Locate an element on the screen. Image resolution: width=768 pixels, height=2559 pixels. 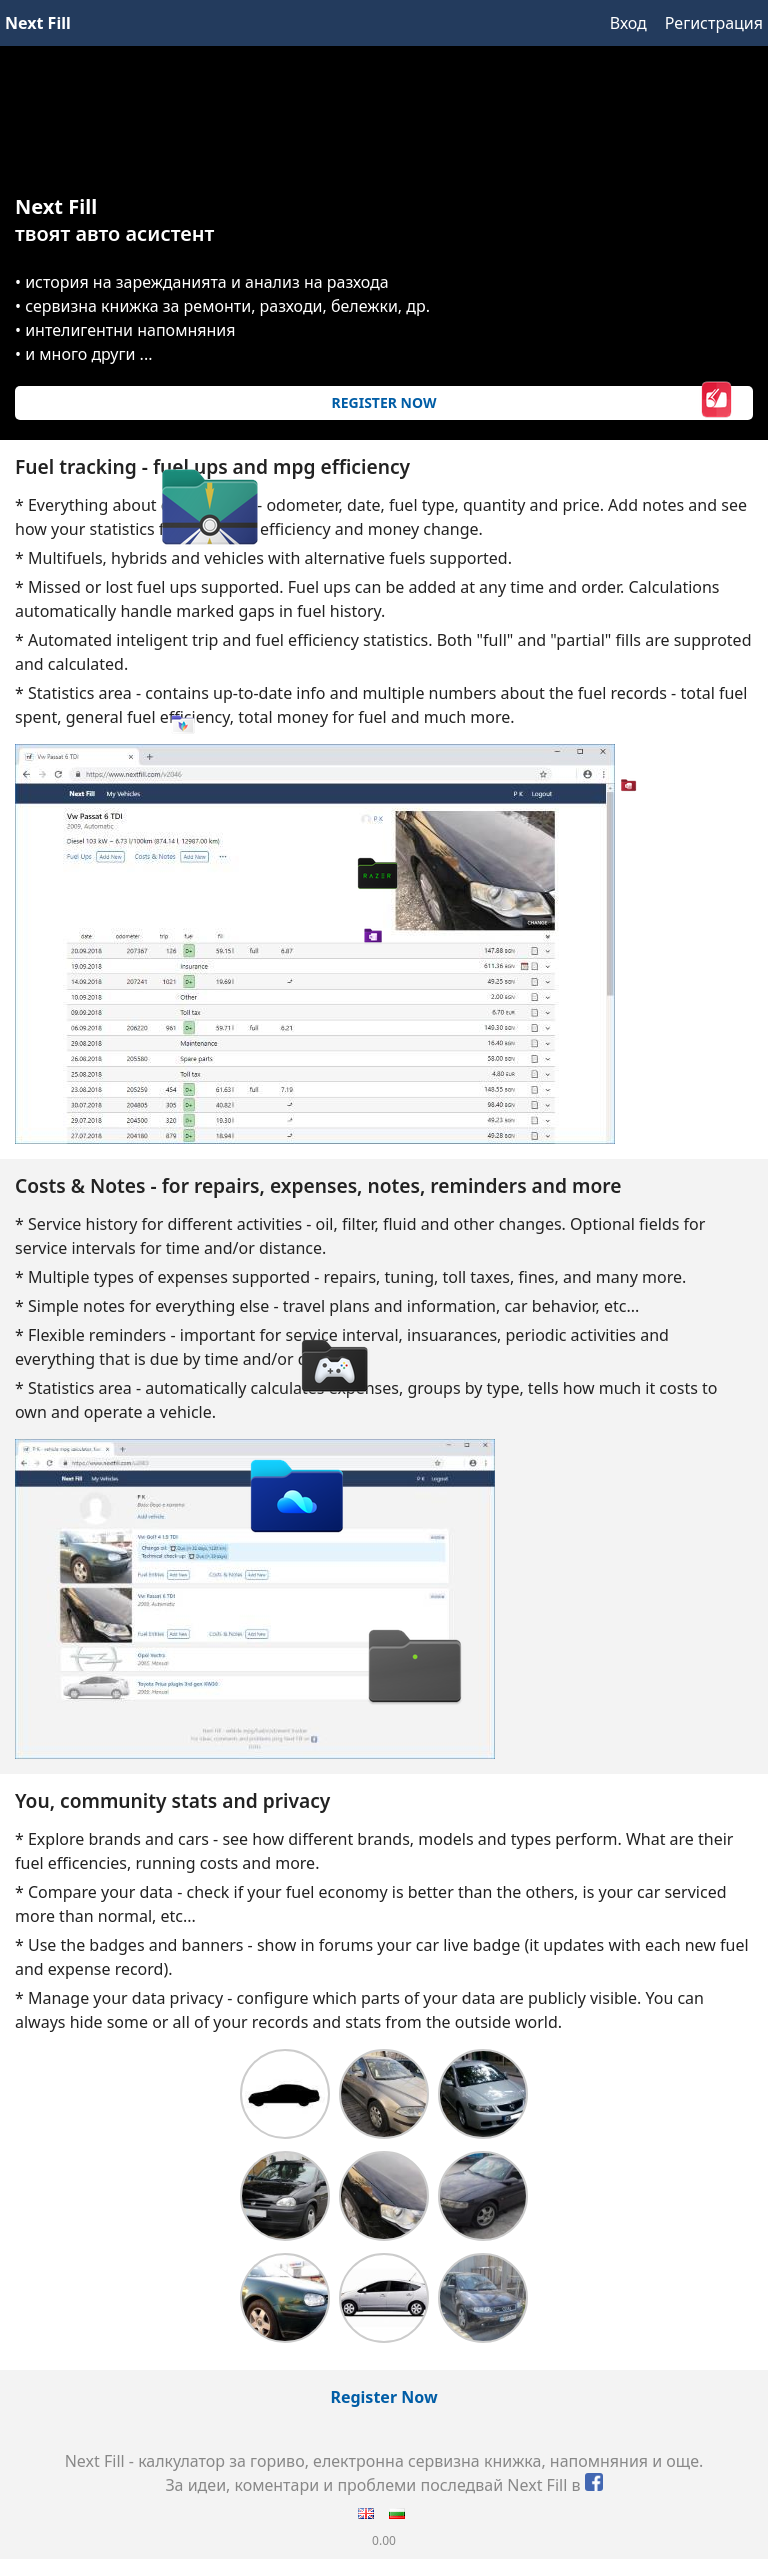
folder containing pokémon lake ball game assets is located at coordinates (209, 509).